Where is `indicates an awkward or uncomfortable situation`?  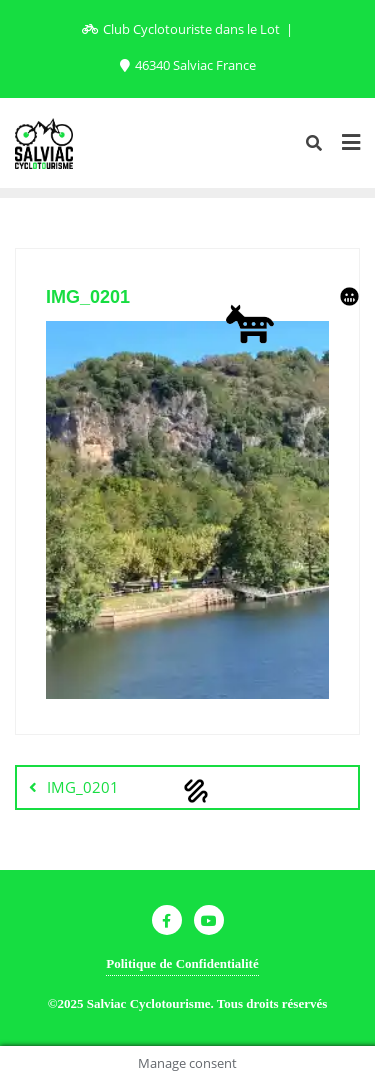 indicates an awkward or uncomfortable situation is located at coordinates (349, 296).